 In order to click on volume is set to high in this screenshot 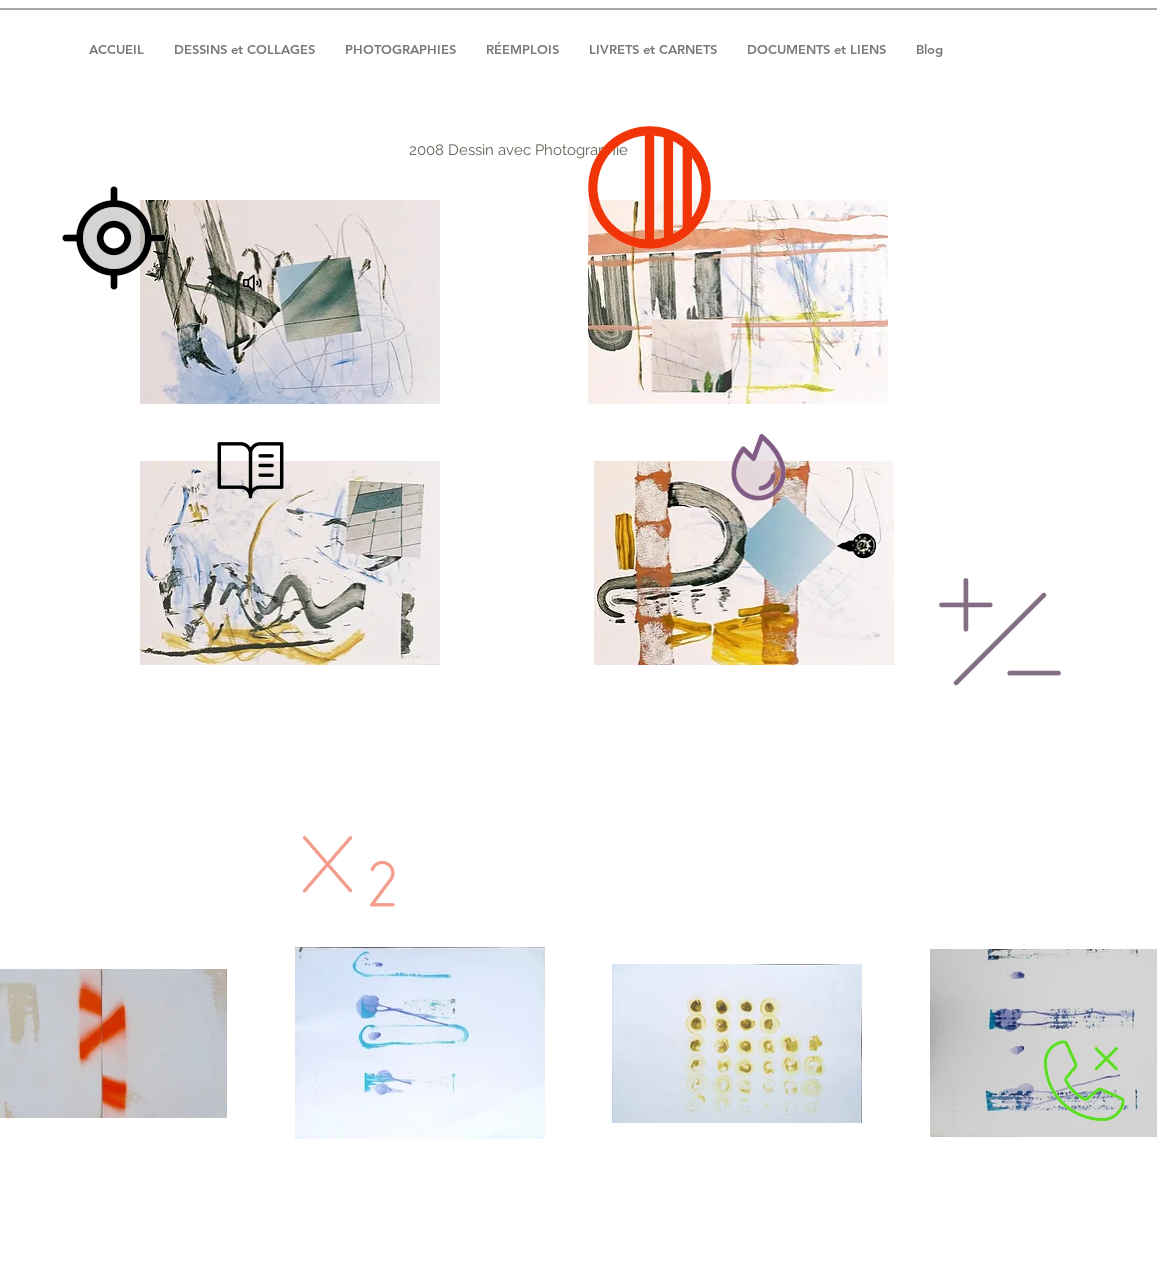, I will do `click(252, 283)`.